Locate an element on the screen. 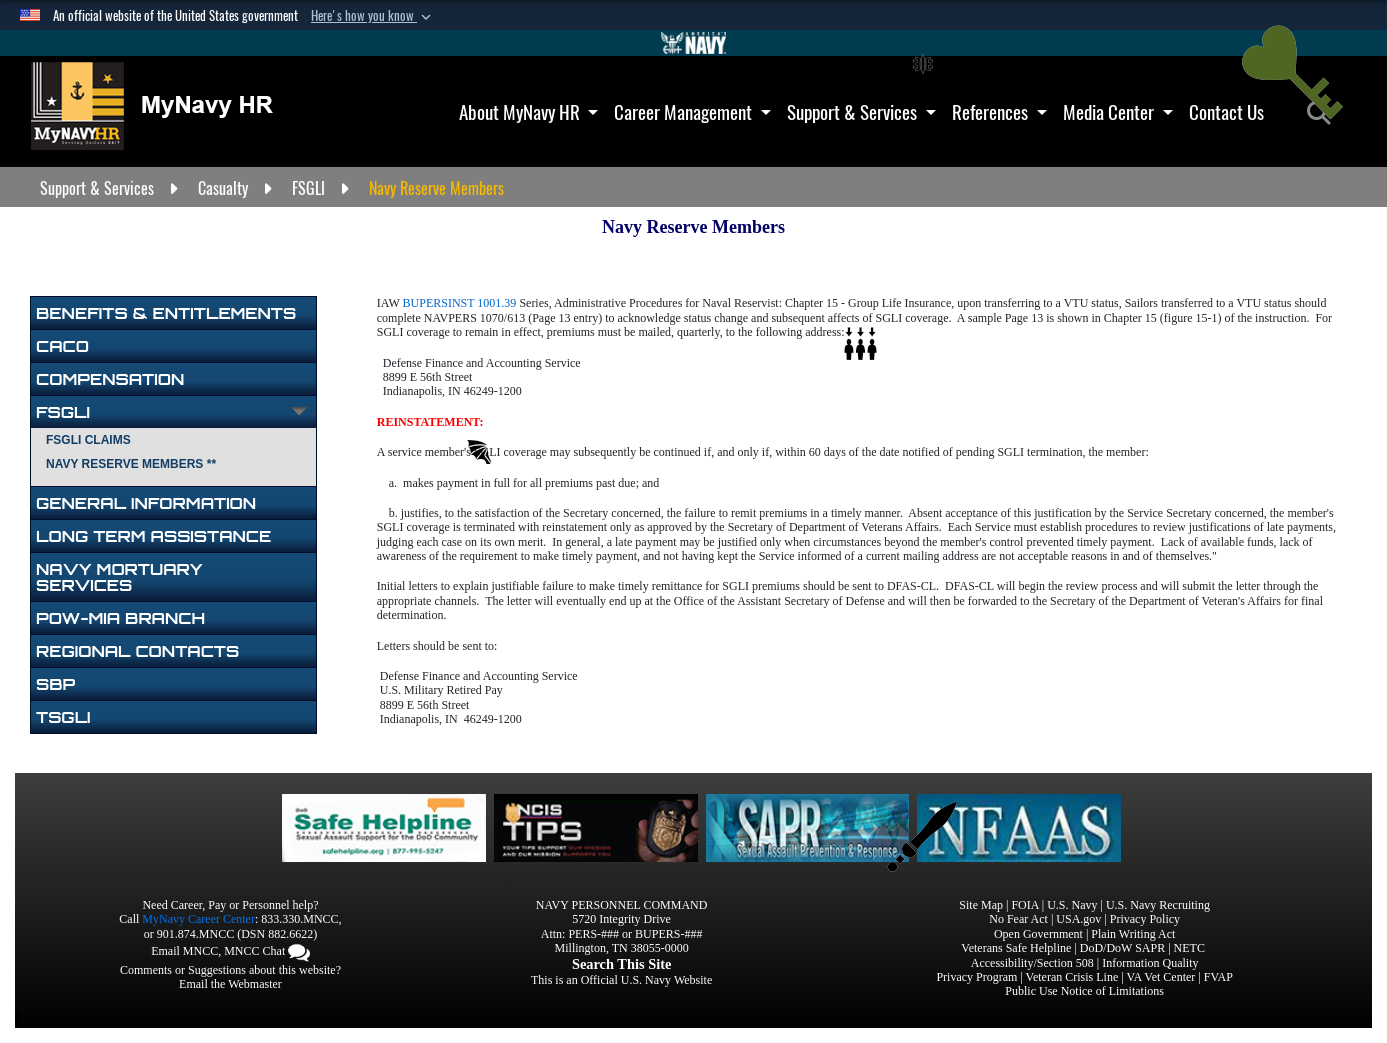  select bat or vampire character class is located at coordinates (479, 452).